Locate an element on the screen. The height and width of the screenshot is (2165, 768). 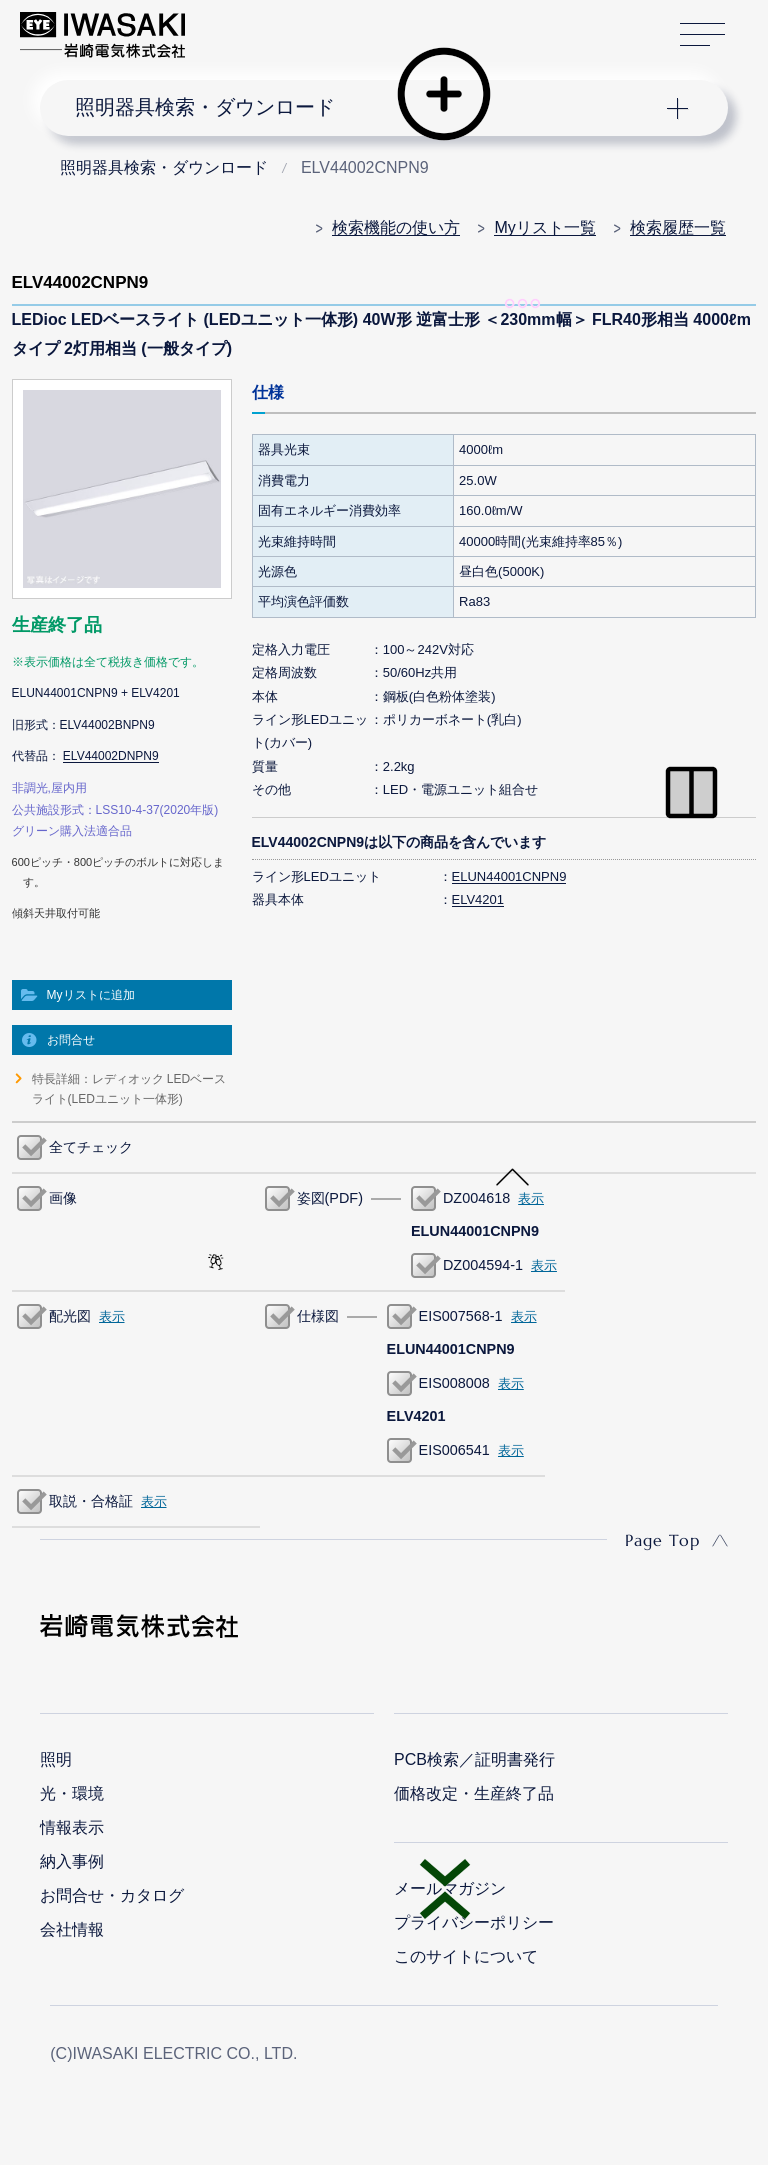
add a new item is located at coordinates (444, 94).